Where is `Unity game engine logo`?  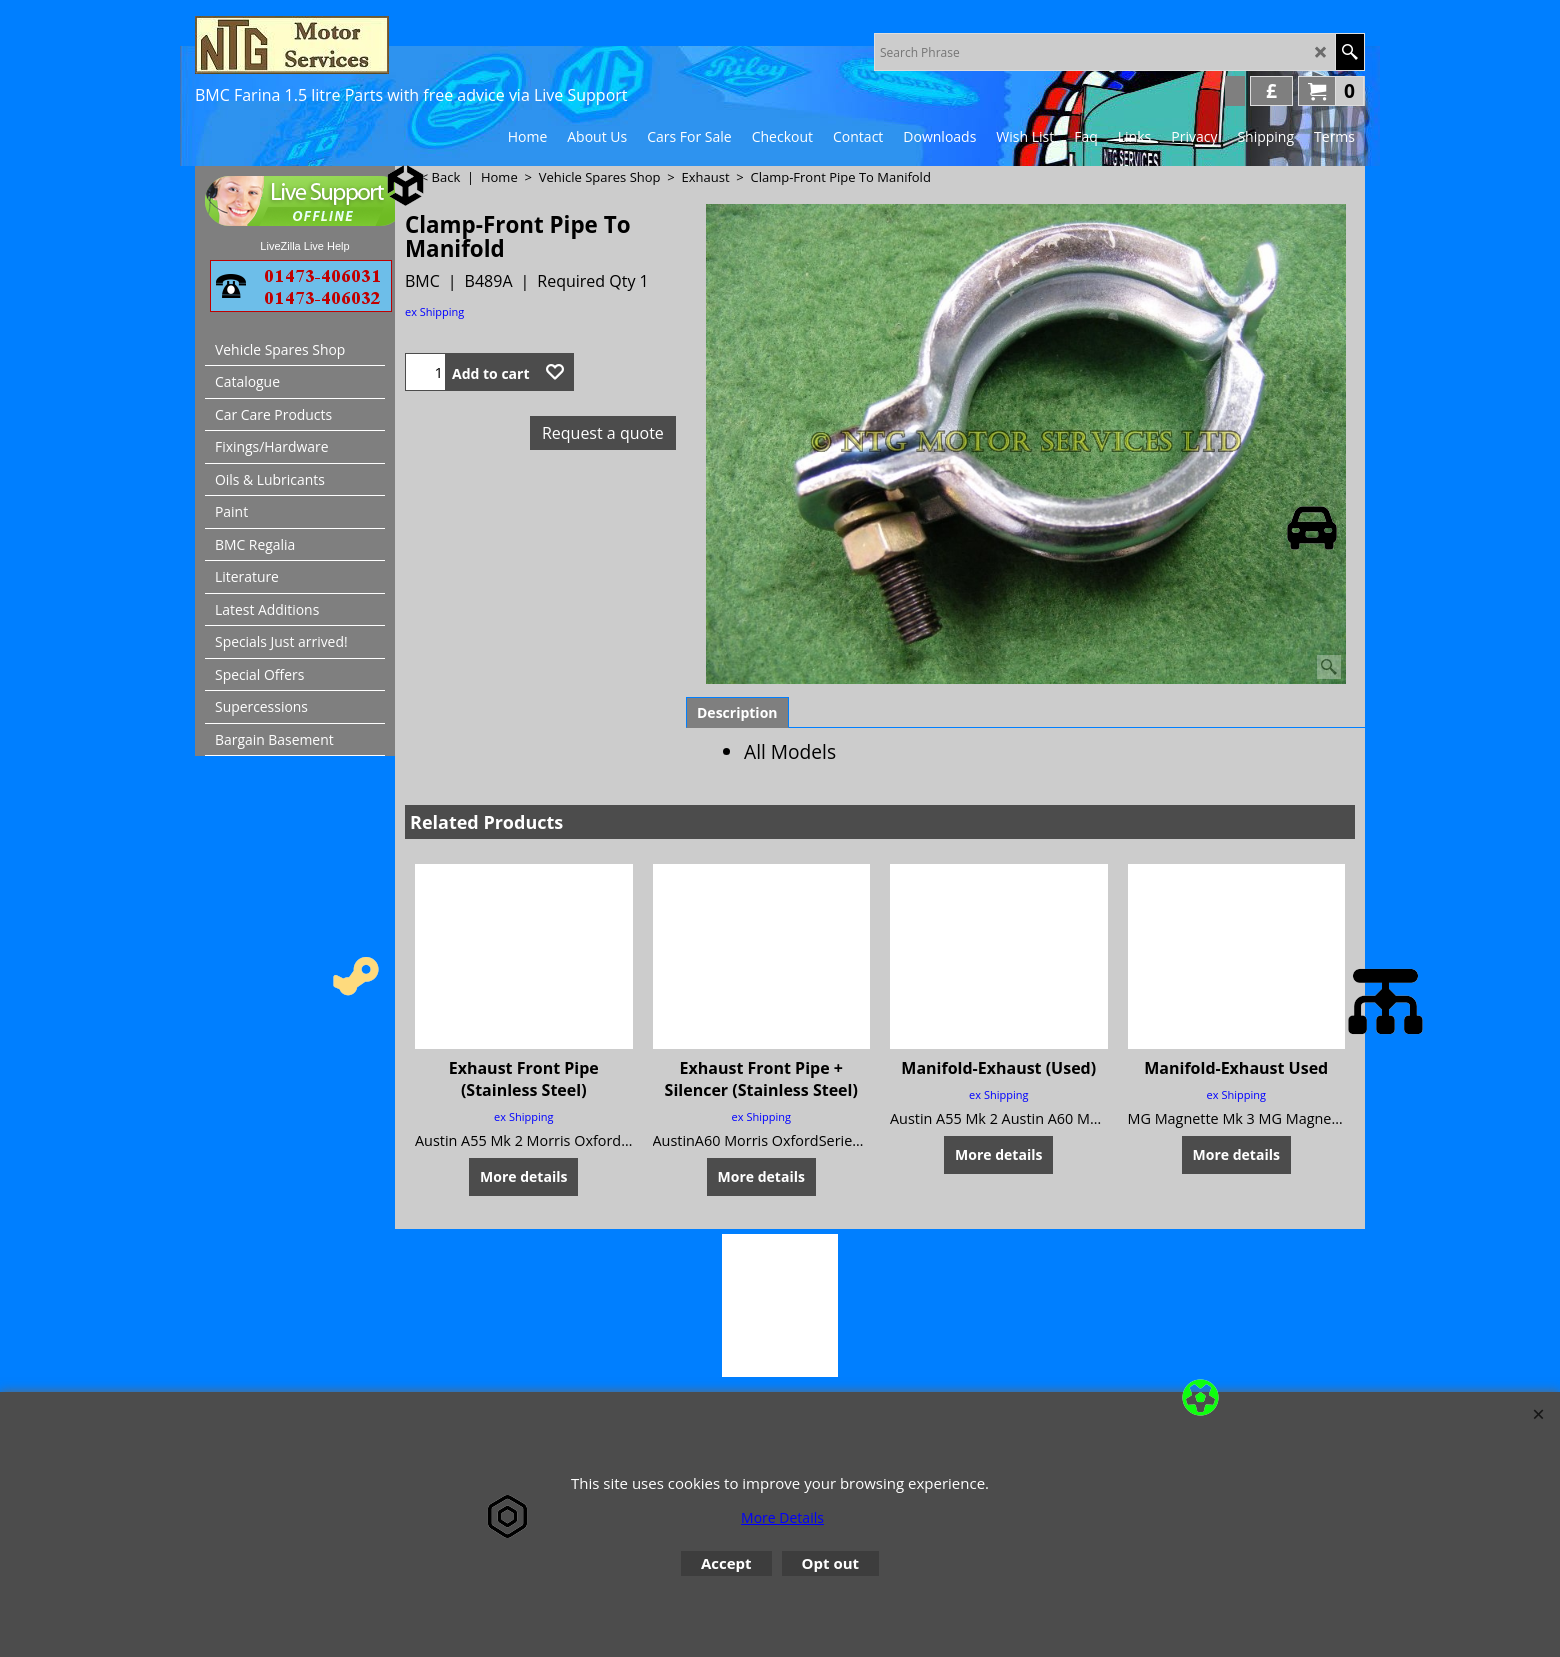
Unity game engine logo is located at coordinates (405, 185).